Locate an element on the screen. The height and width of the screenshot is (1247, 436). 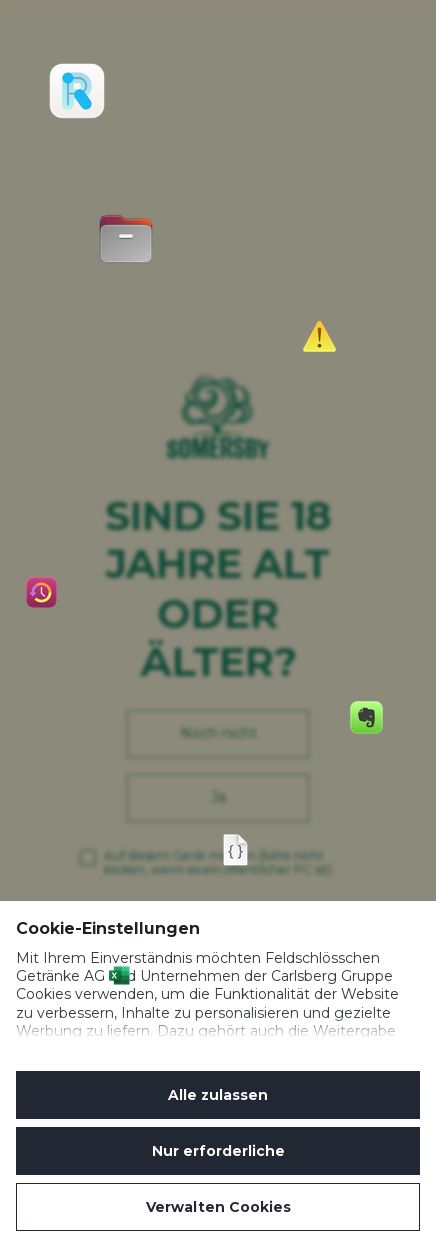
open pika backup to manage system backups is located at coordinates (41, 592).